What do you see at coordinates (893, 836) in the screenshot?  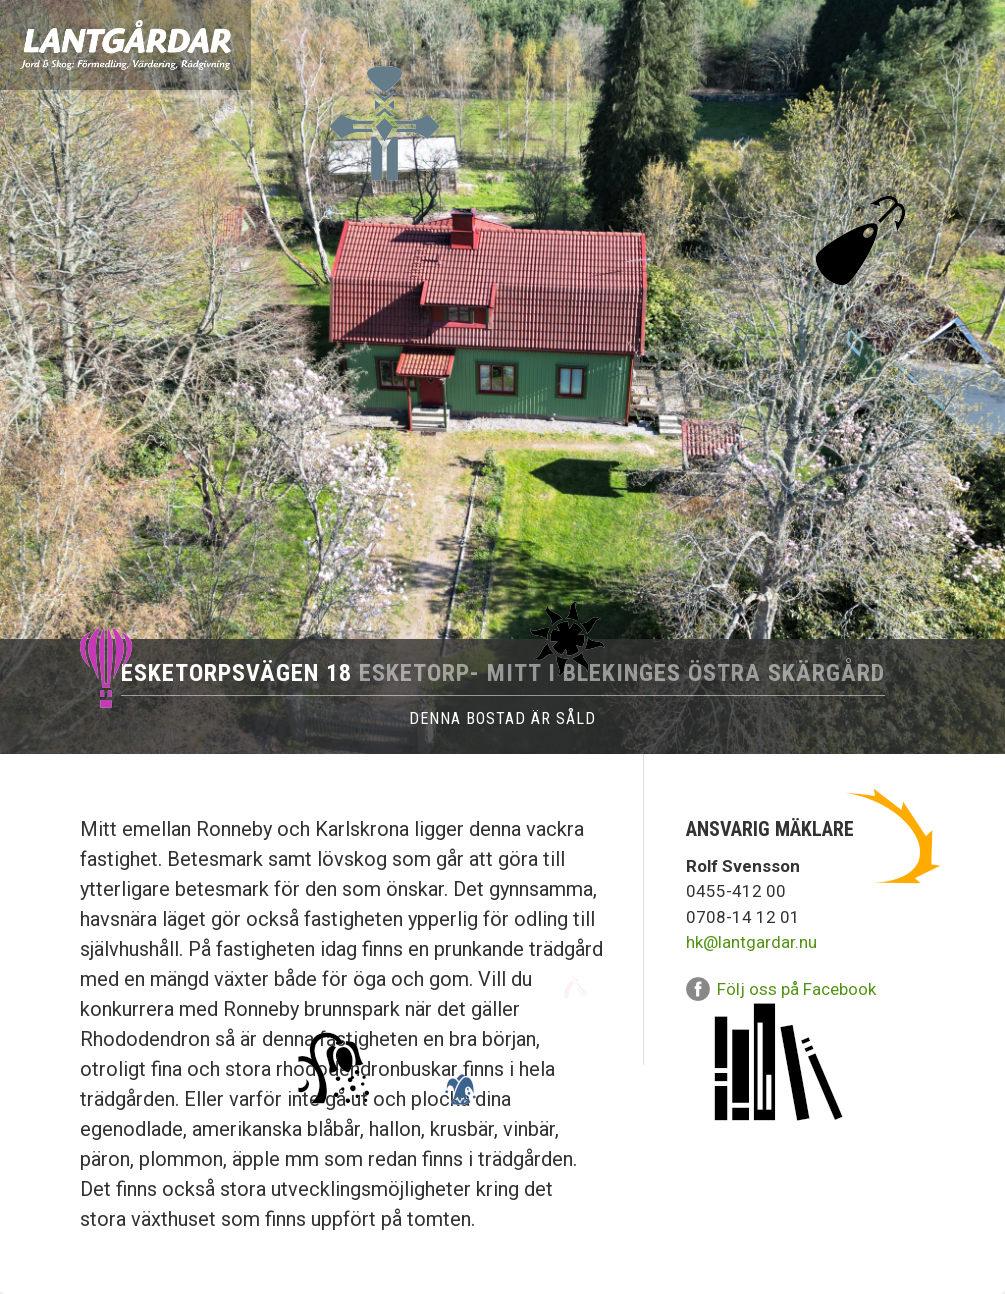 I see `select electric whip weapon or ability` at bounding box center [893, 836].